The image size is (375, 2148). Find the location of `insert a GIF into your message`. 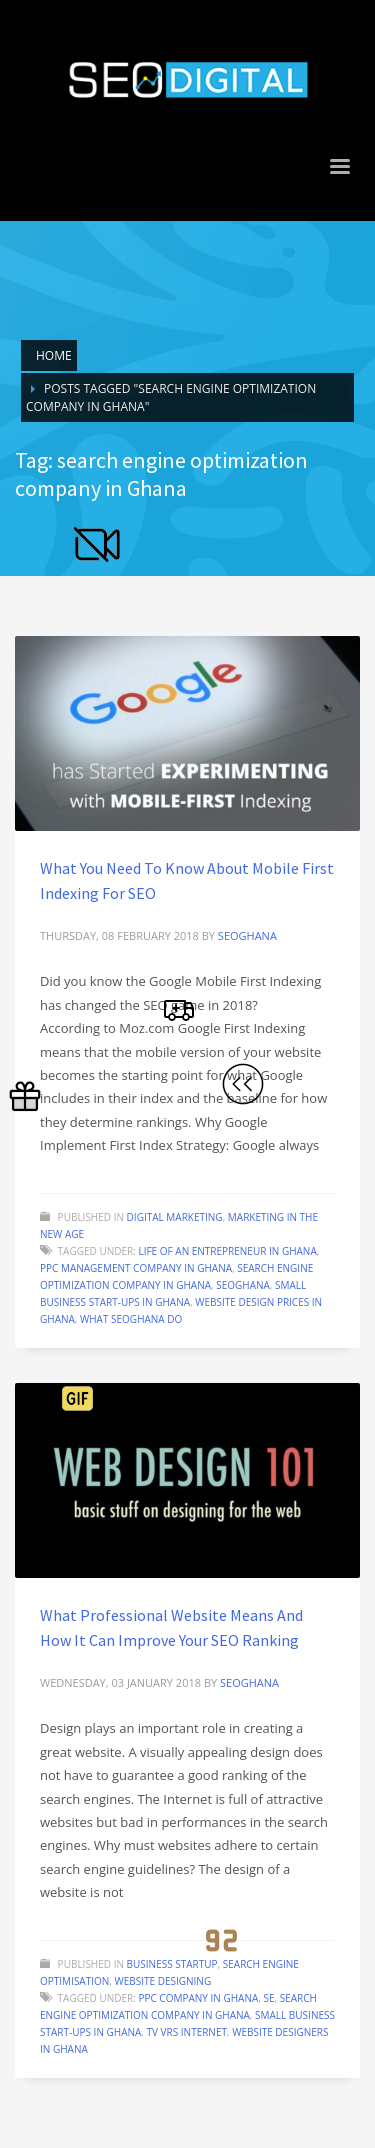

insert a GIF into your message is located at coordinates (77, 1398).